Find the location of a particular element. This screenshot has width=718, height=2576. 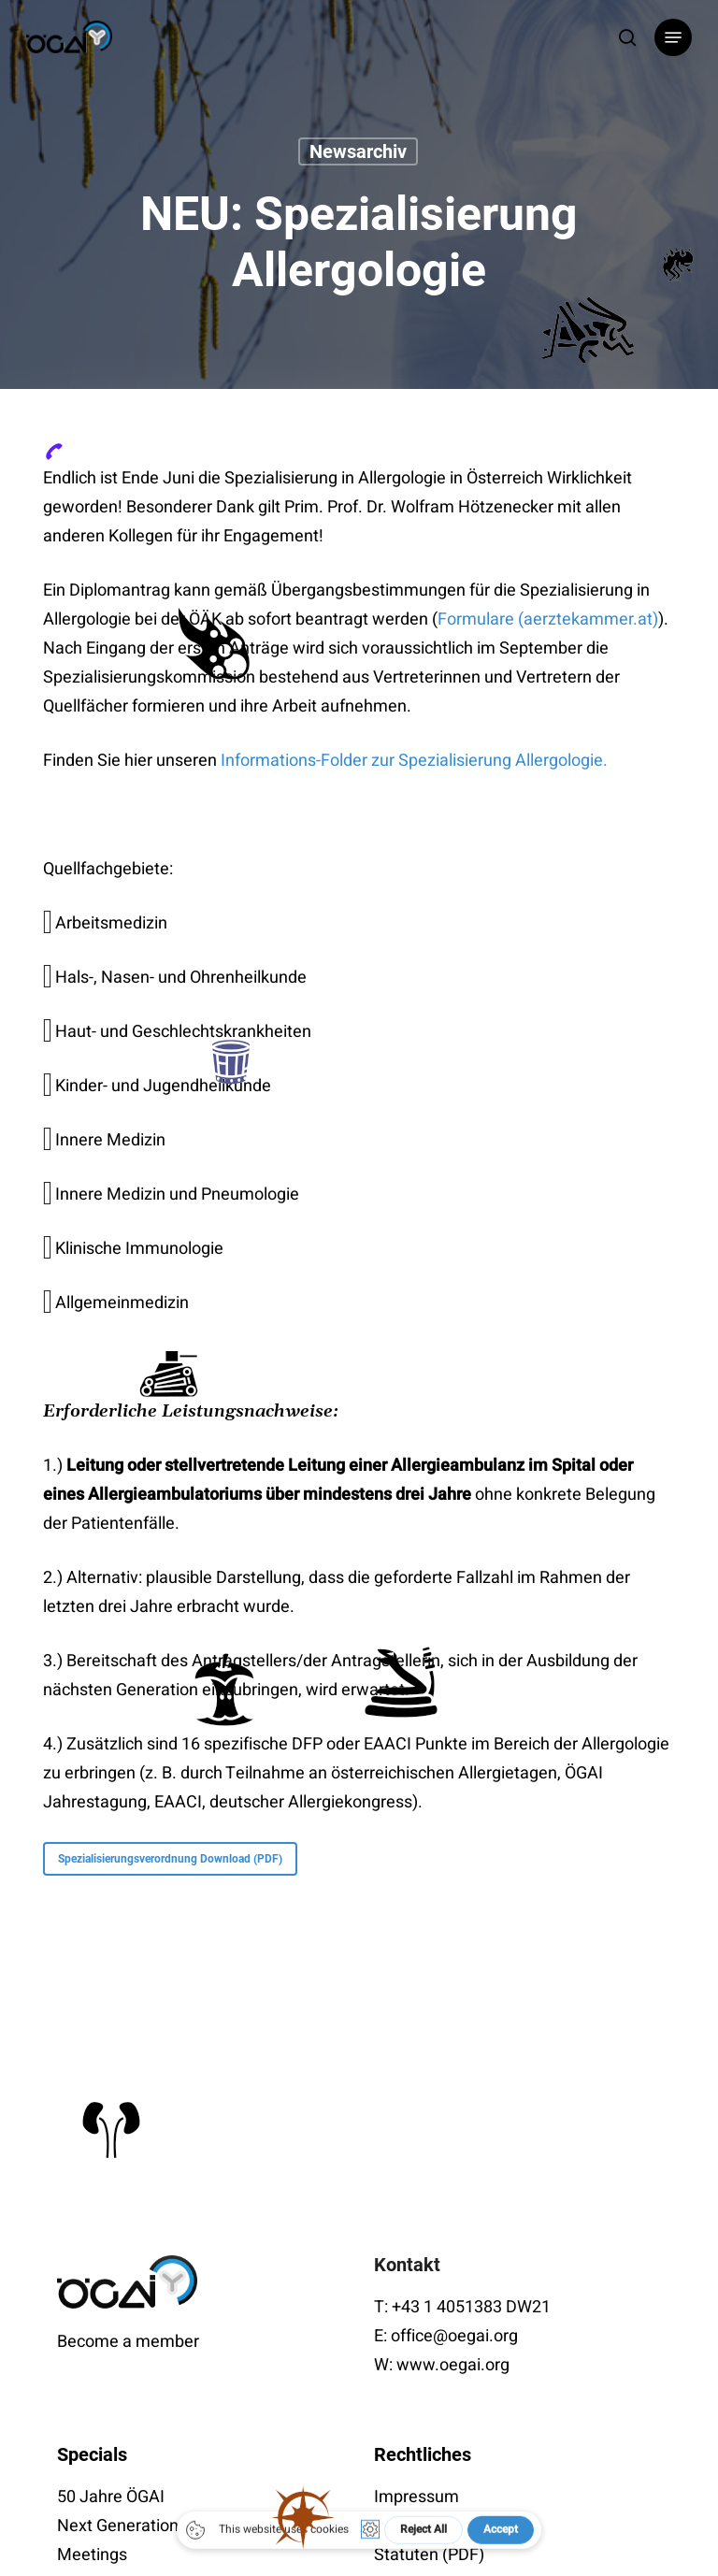

make a phone call is located at coordinates (54, 452).